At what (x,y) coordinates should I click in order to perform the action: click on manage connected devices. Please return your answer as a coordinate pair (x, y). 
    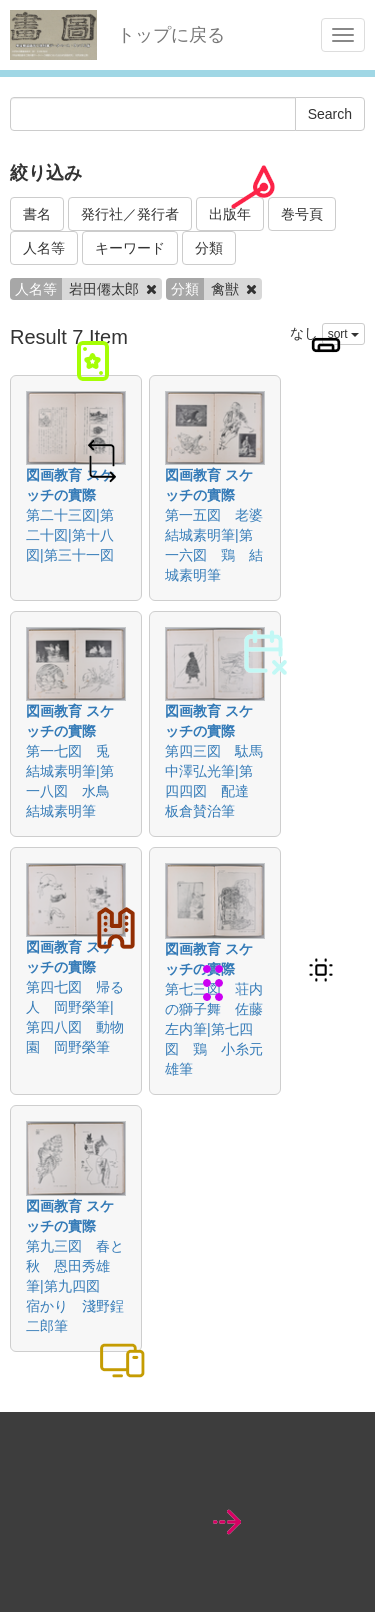
    Looking at the image, I should click on (121, 1360).